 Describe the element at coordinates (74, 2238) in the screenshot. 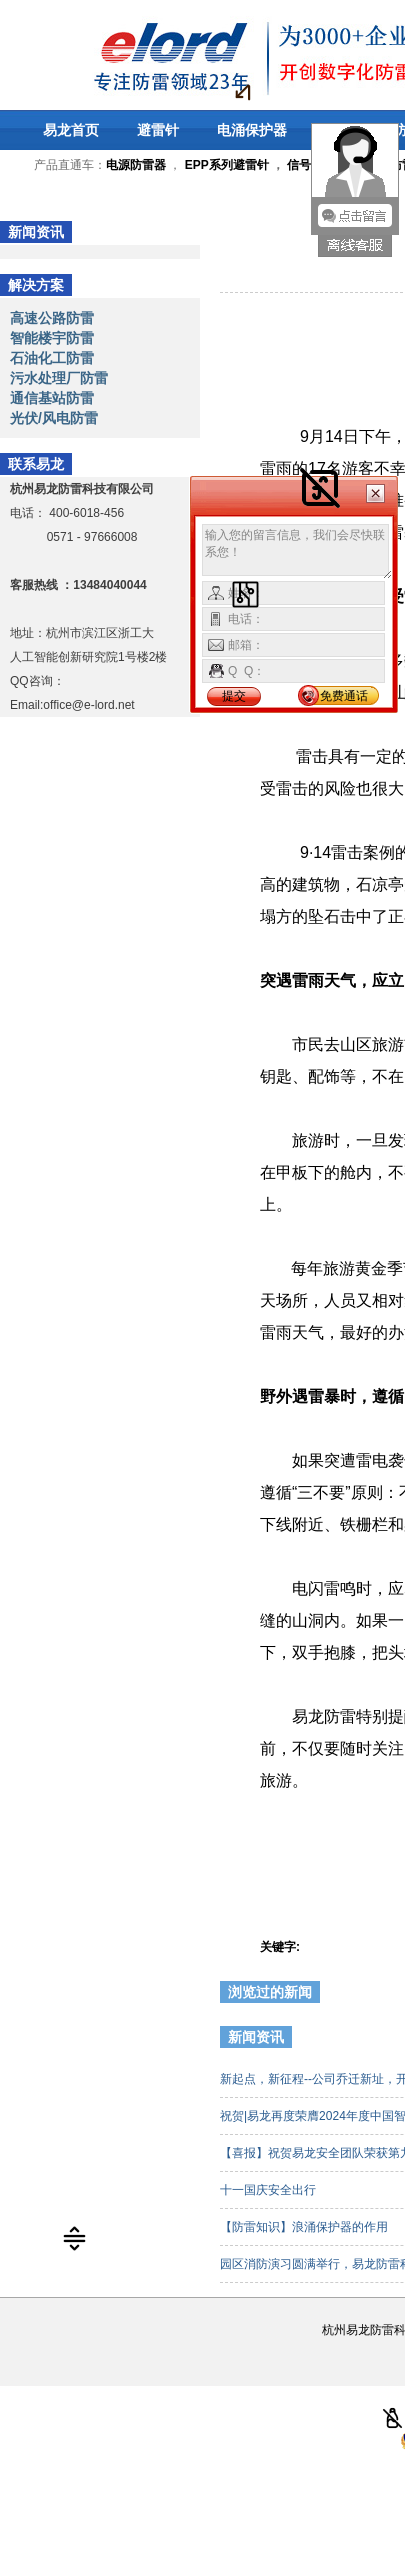

I see `reorder menu items or list elements` at that location.